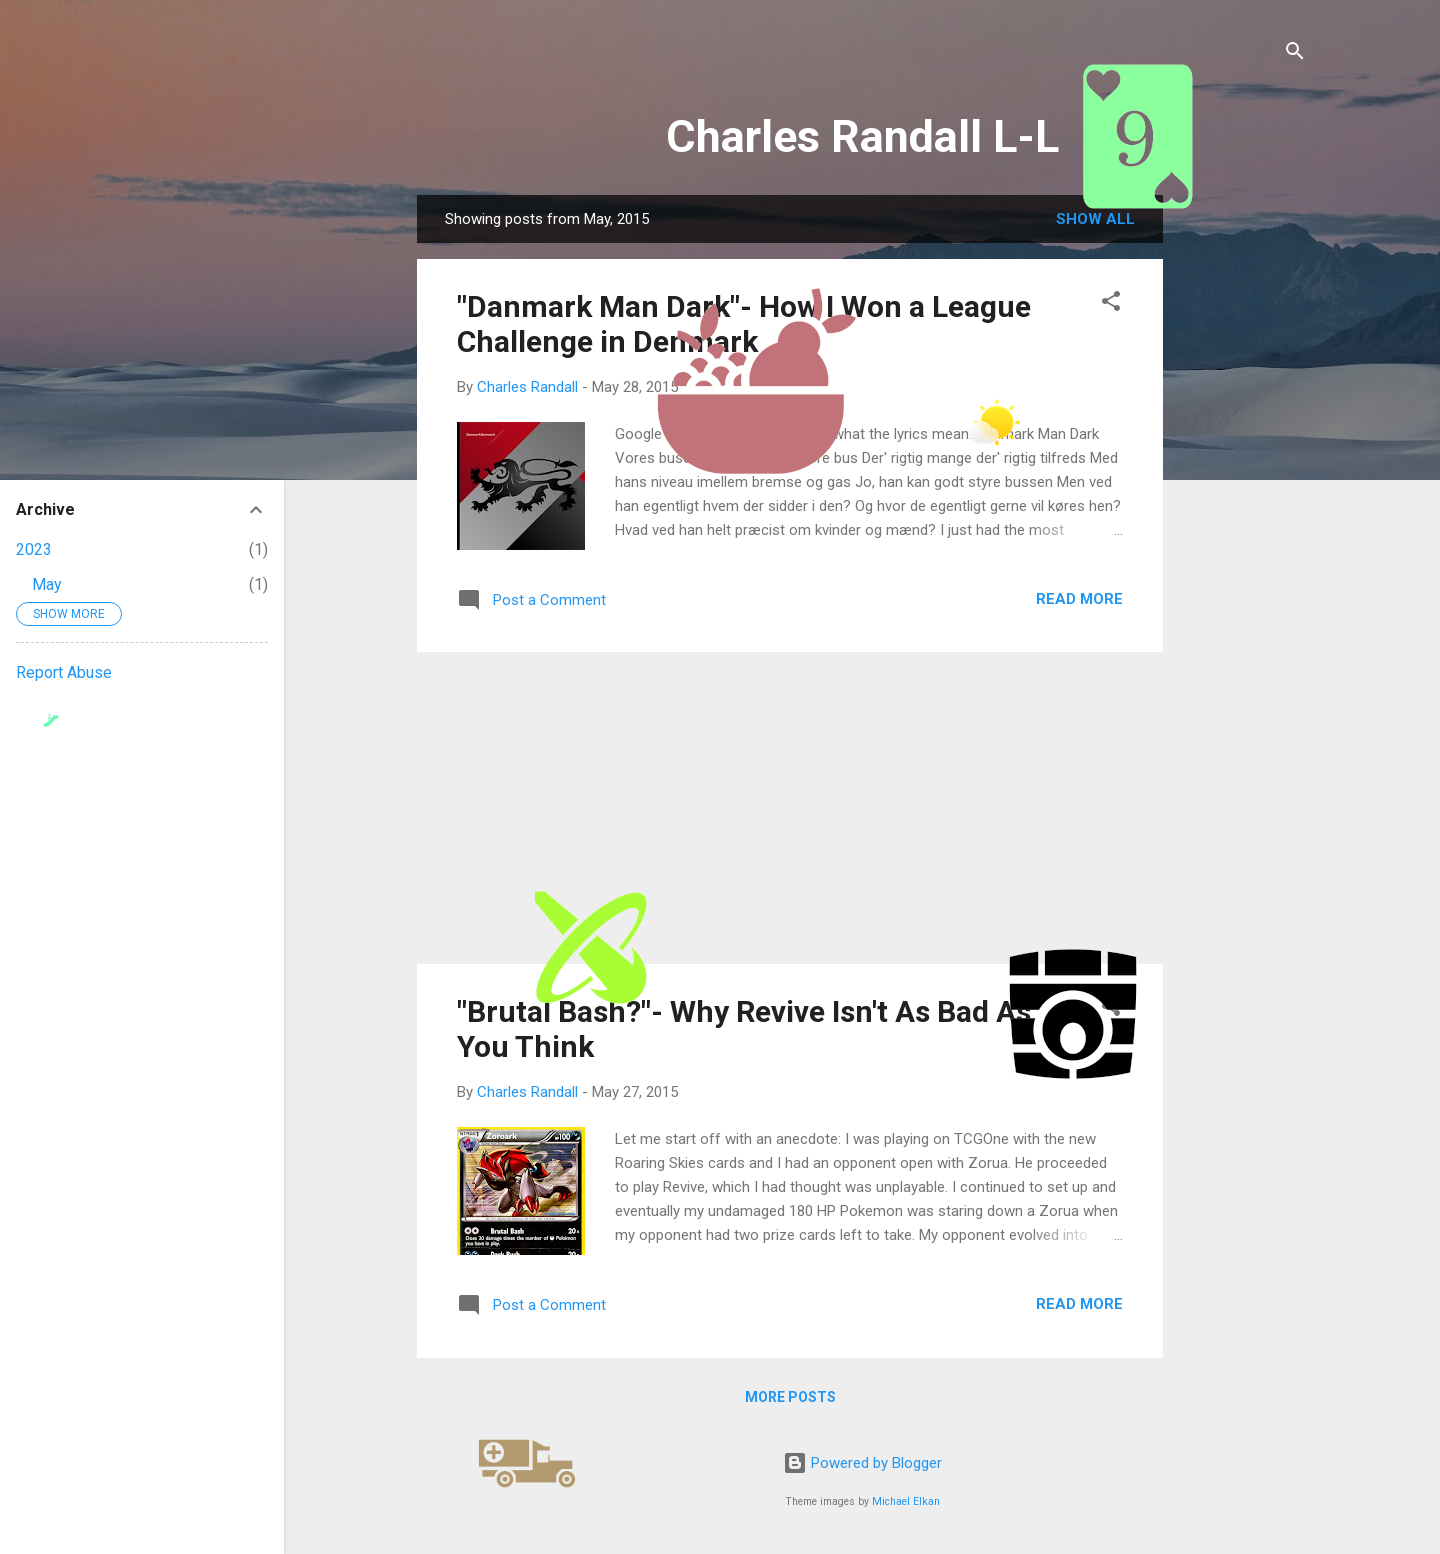 This screenshot has width=1440, height=1554. What do you see at coordinates (527, 1463) in the screenshot?
I see `military ambulance unit or medical transport` at bounding box center [527, 1463].